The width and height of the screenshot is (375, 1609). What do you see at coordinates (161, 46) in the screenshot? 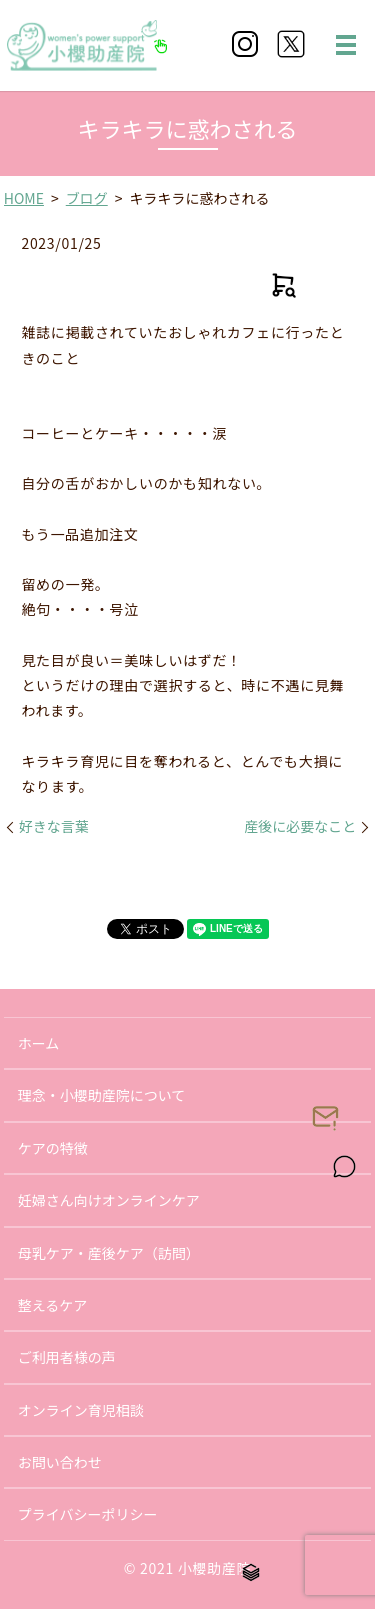
I see `drag to move or reposition an element` at bounding box center [161, 46].